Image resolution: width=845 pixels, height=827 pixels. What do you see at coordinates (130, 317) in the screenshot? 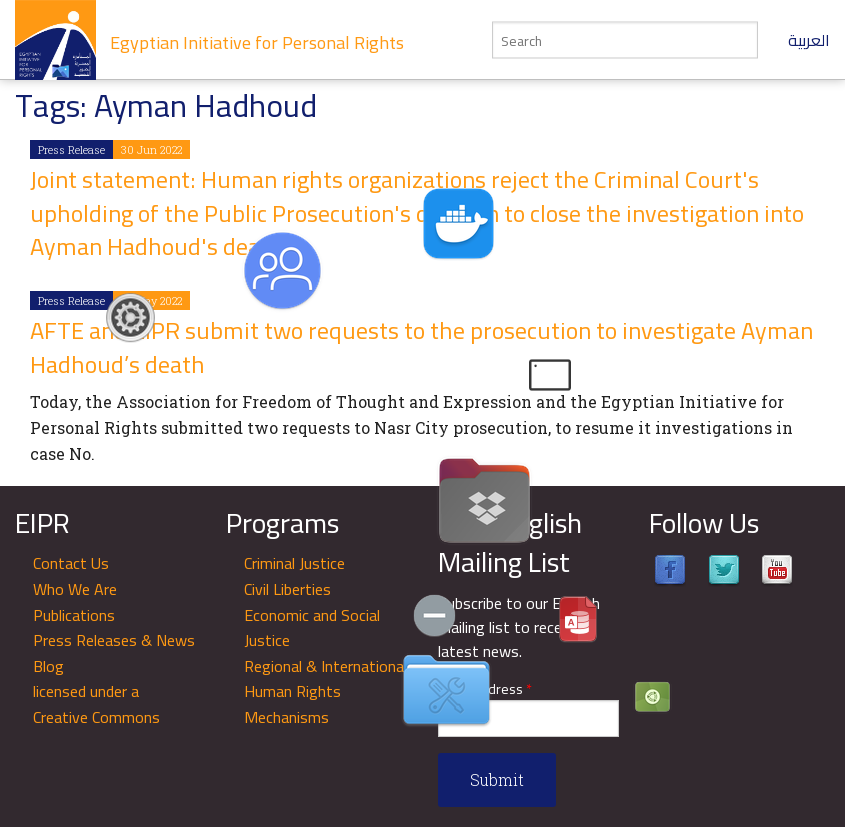
I see `access system or application settings` at bounding box center [130, 317].